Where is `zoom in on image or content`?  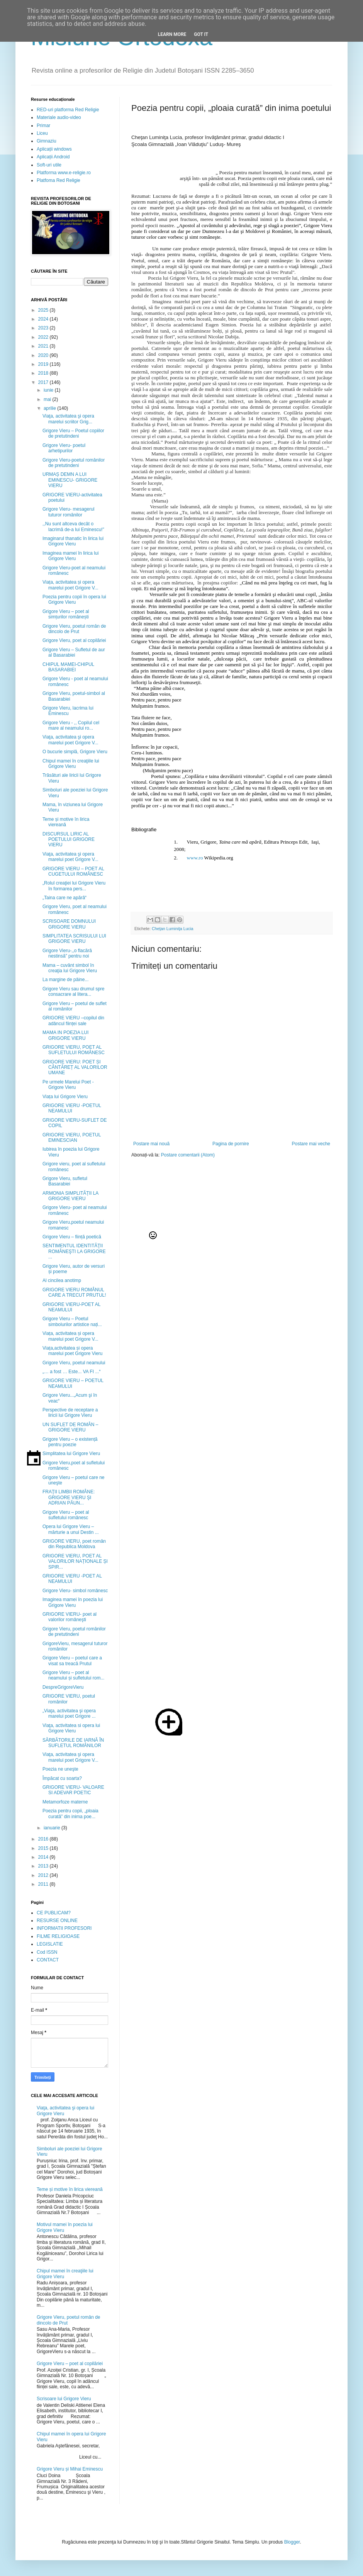
zoom in on image or content is located at coordinates (169, 1722).